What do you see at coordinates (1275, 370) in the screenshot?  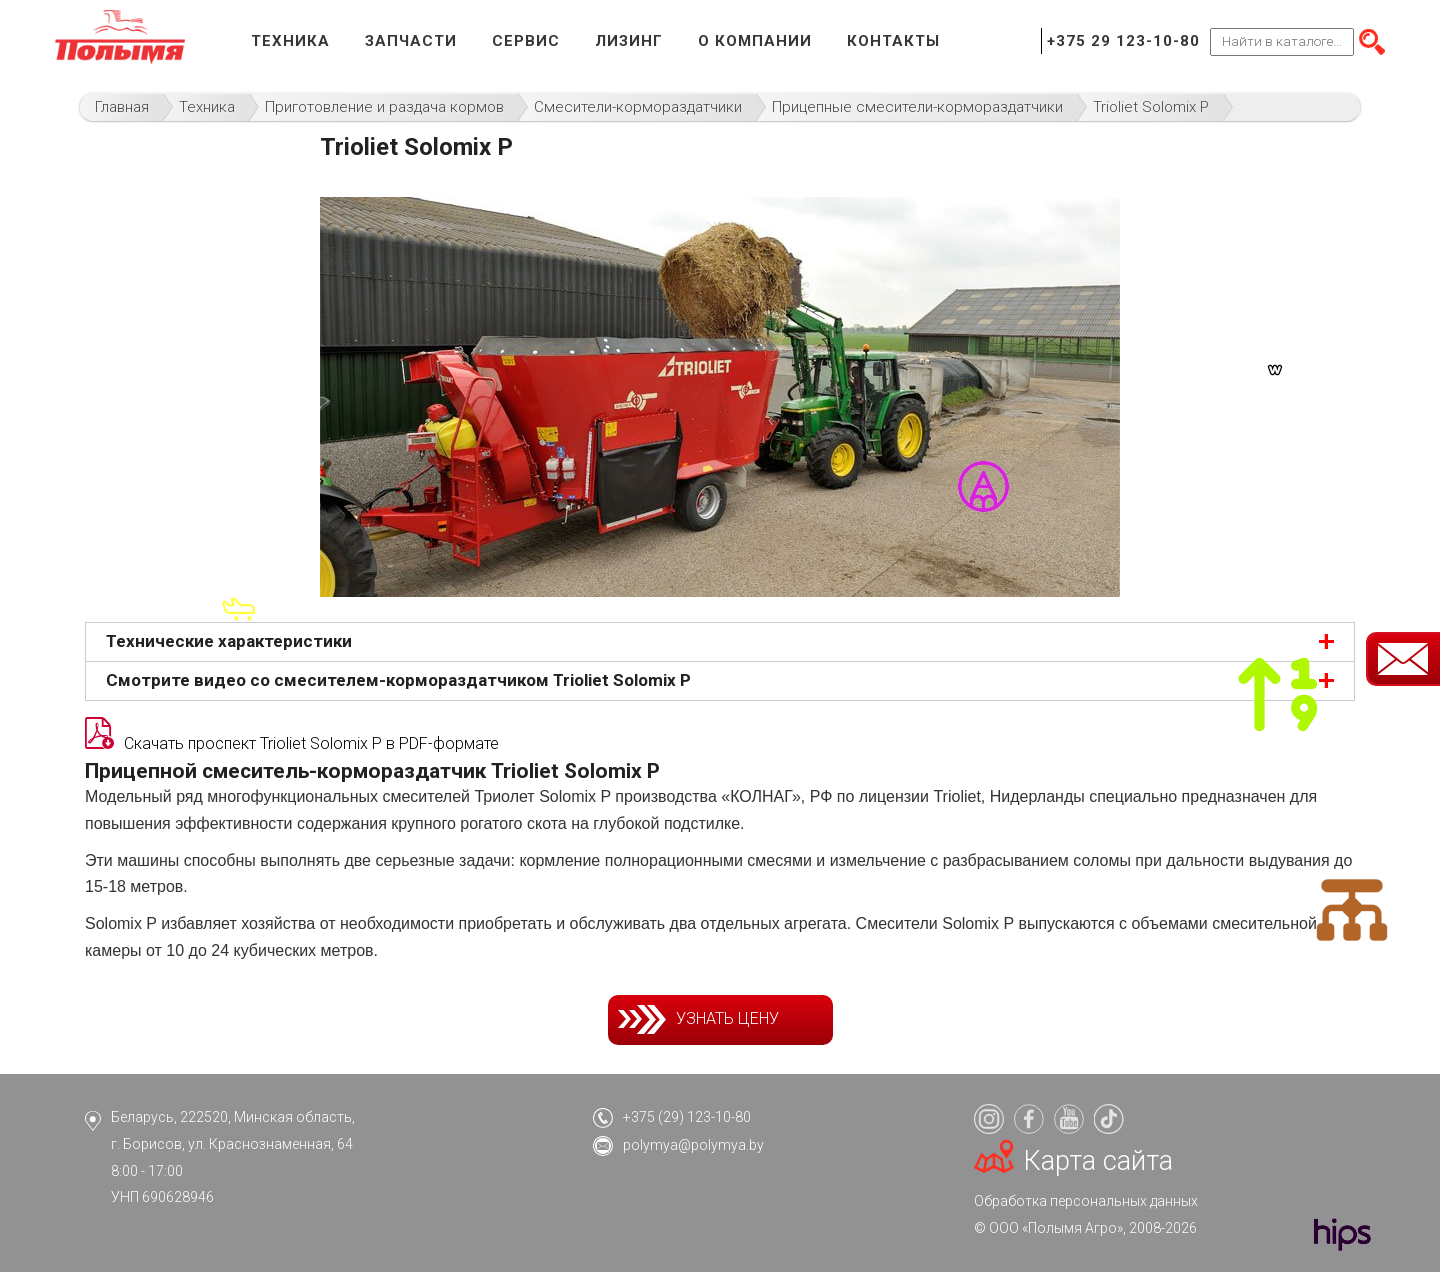 I see `weebly website builder logo` at bounding box center [1275, 370].